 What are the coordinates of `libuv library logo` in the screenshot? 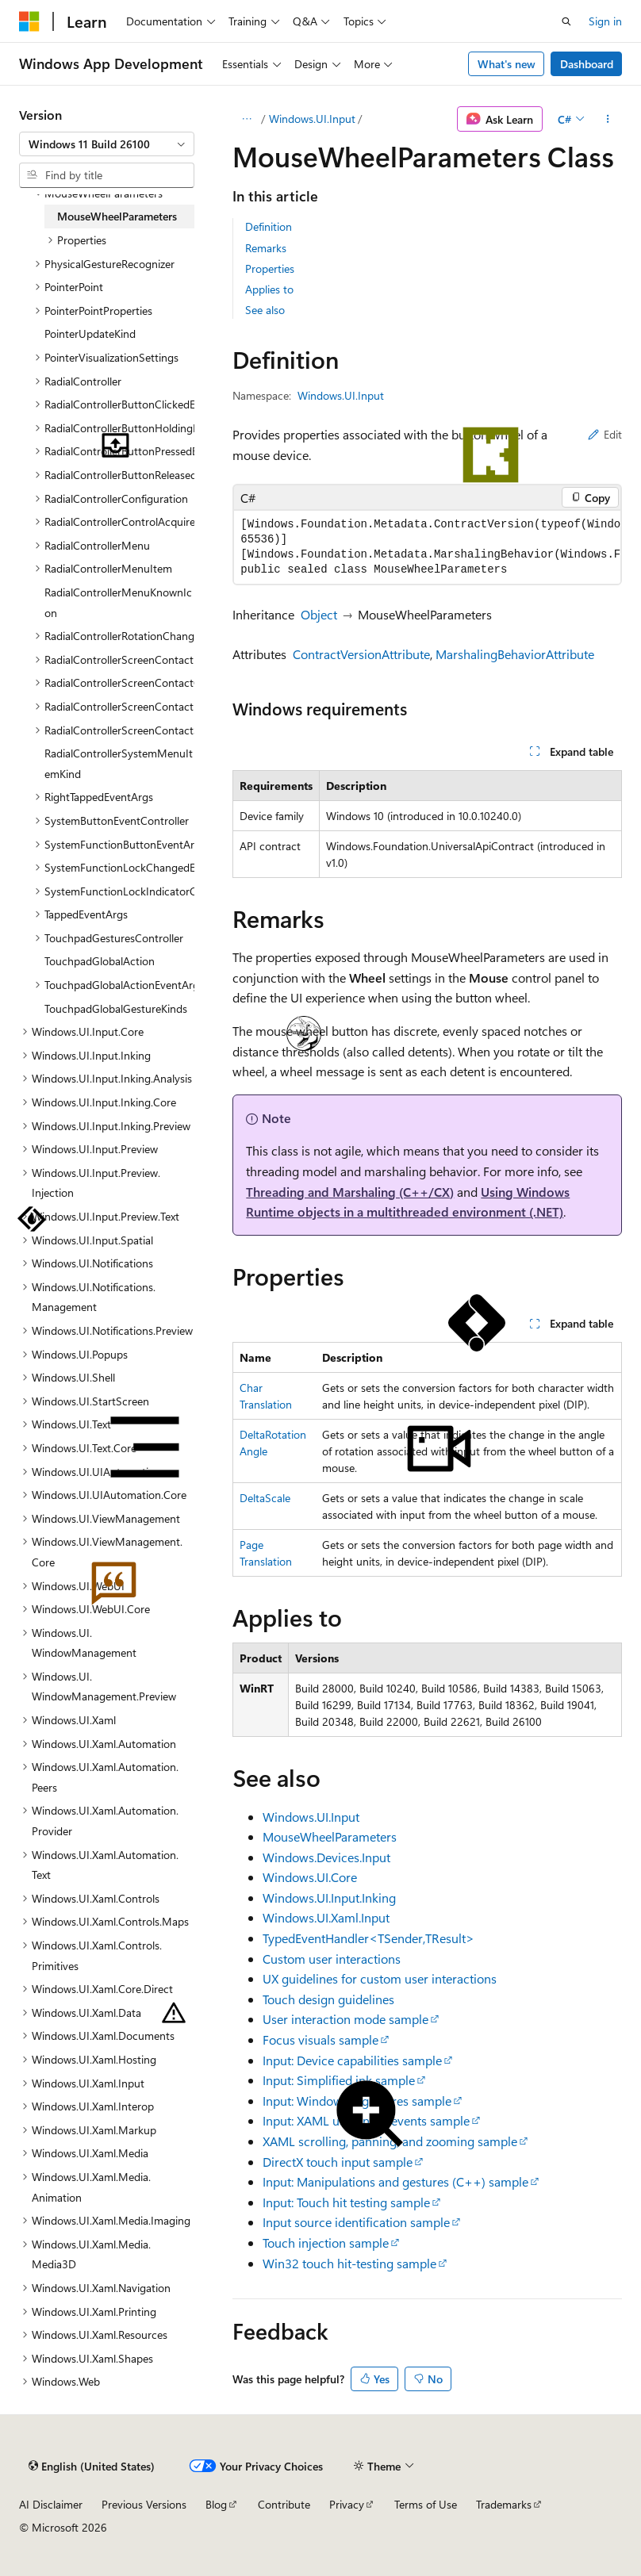 It's located at (304, 1033).